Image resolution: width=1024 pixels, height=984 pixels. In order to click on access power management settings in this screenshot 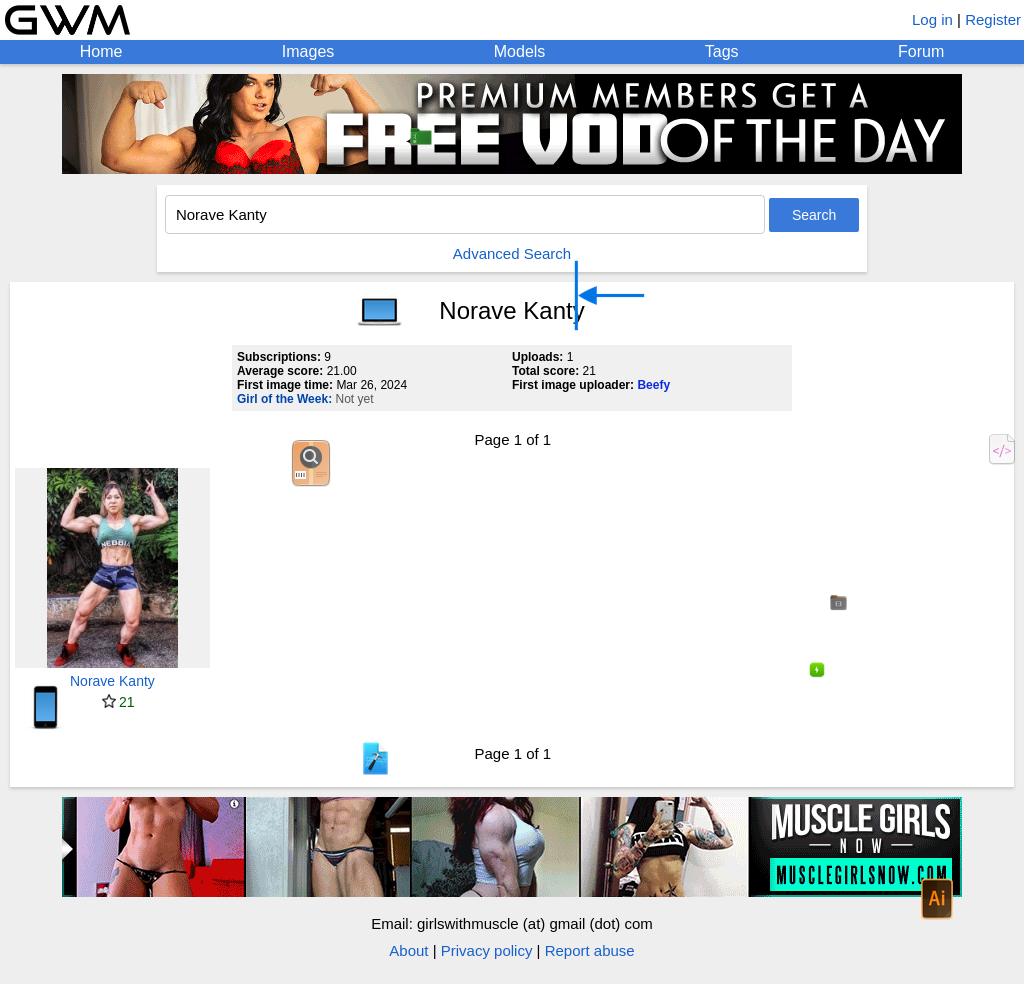, I will do `click(817, 670)`.